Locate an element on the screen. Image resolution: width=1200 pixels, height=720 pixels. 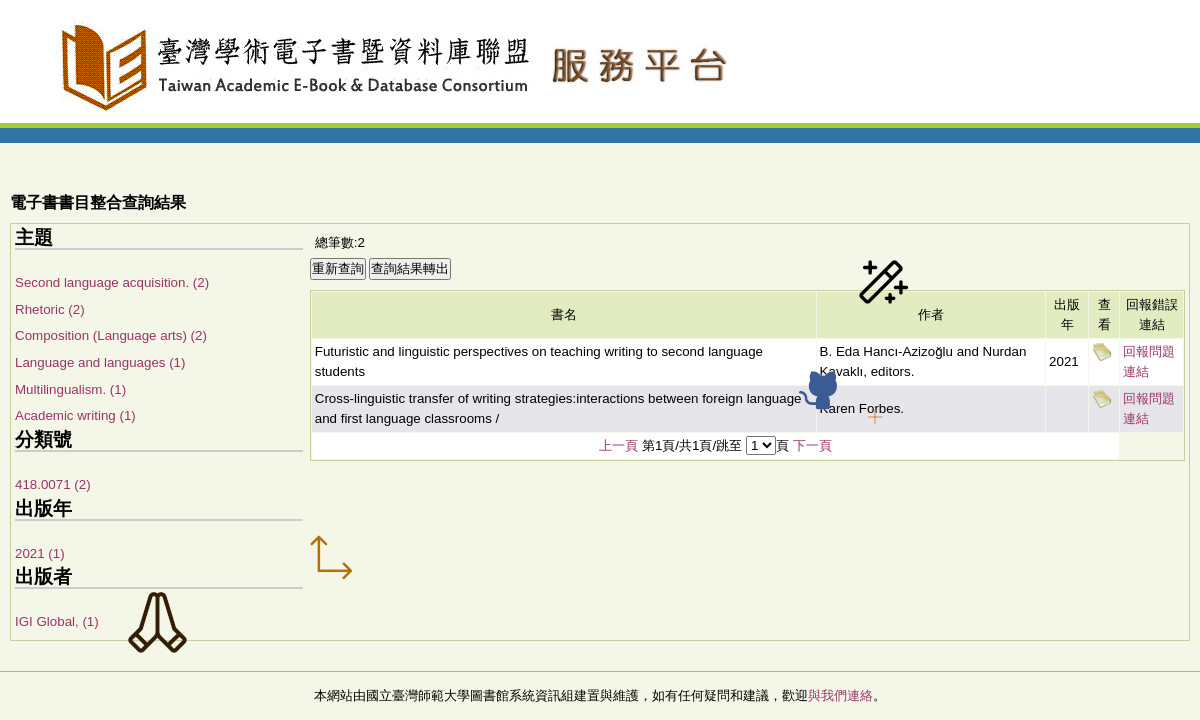
vector path or directional control point is located at coordinates (329, 556).